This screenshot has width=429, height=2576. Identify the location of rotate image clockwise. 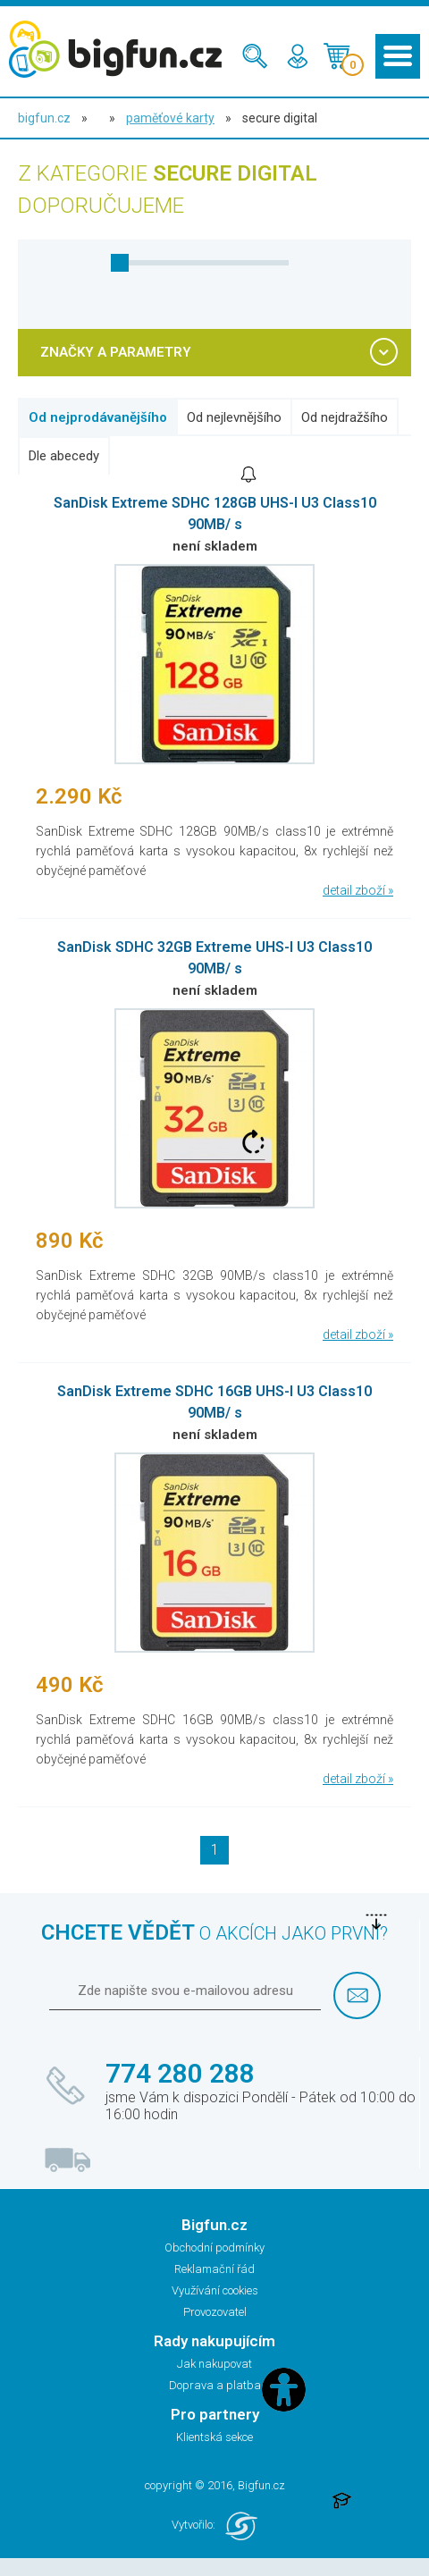
(253, 1142).